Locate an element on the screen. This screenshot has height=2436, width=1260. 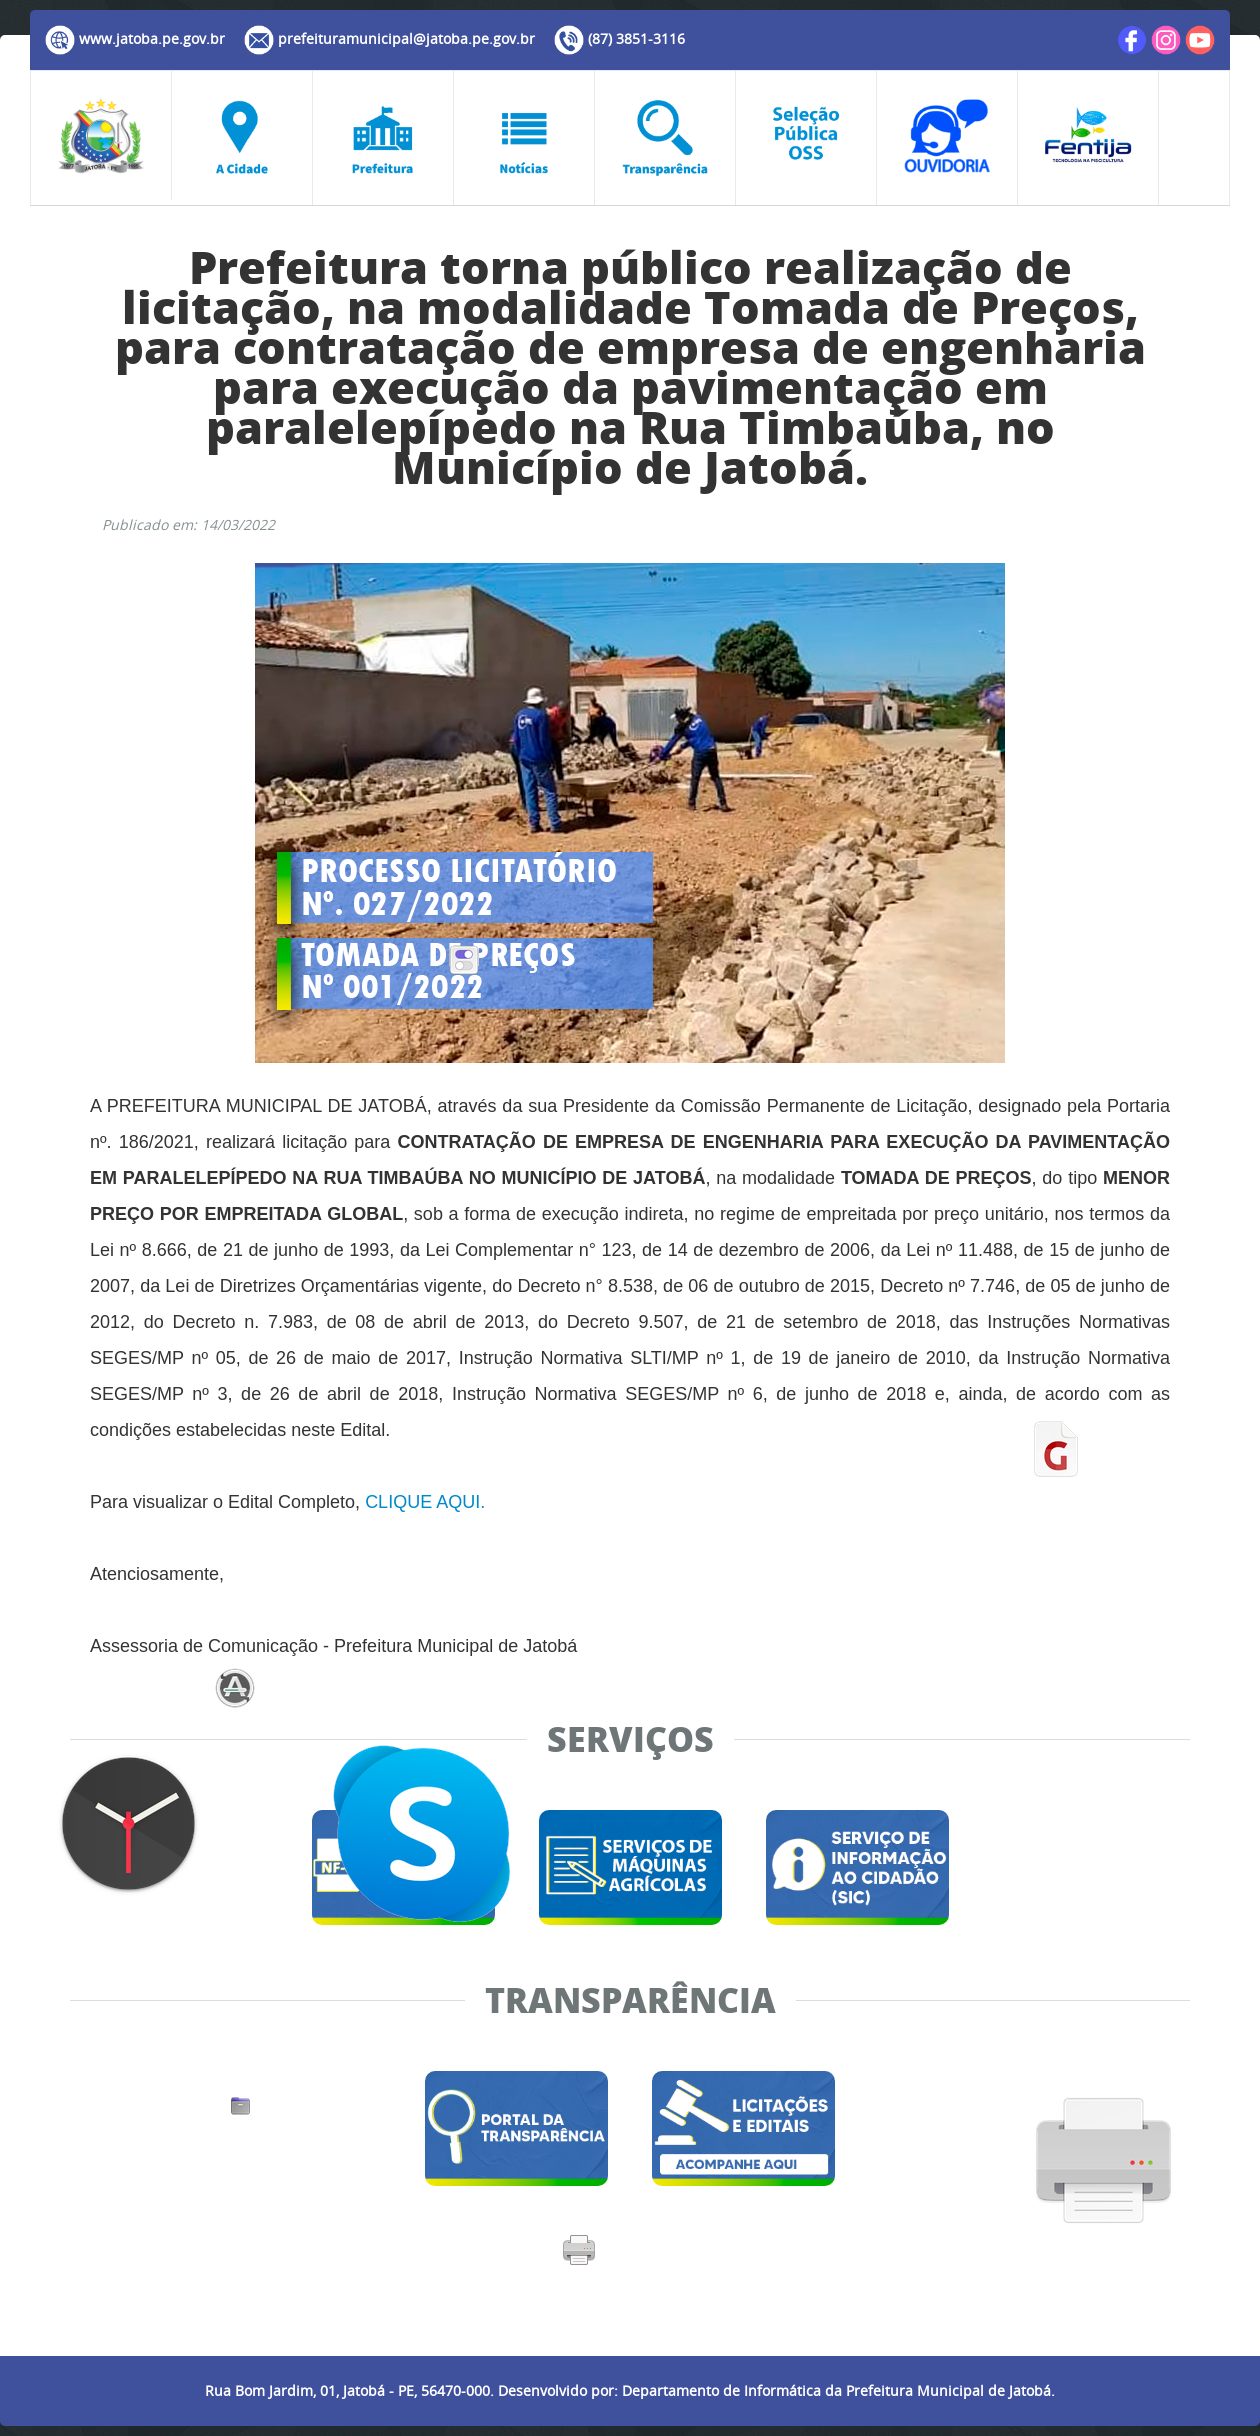
open skype app is located at coordinates (421, 1833).